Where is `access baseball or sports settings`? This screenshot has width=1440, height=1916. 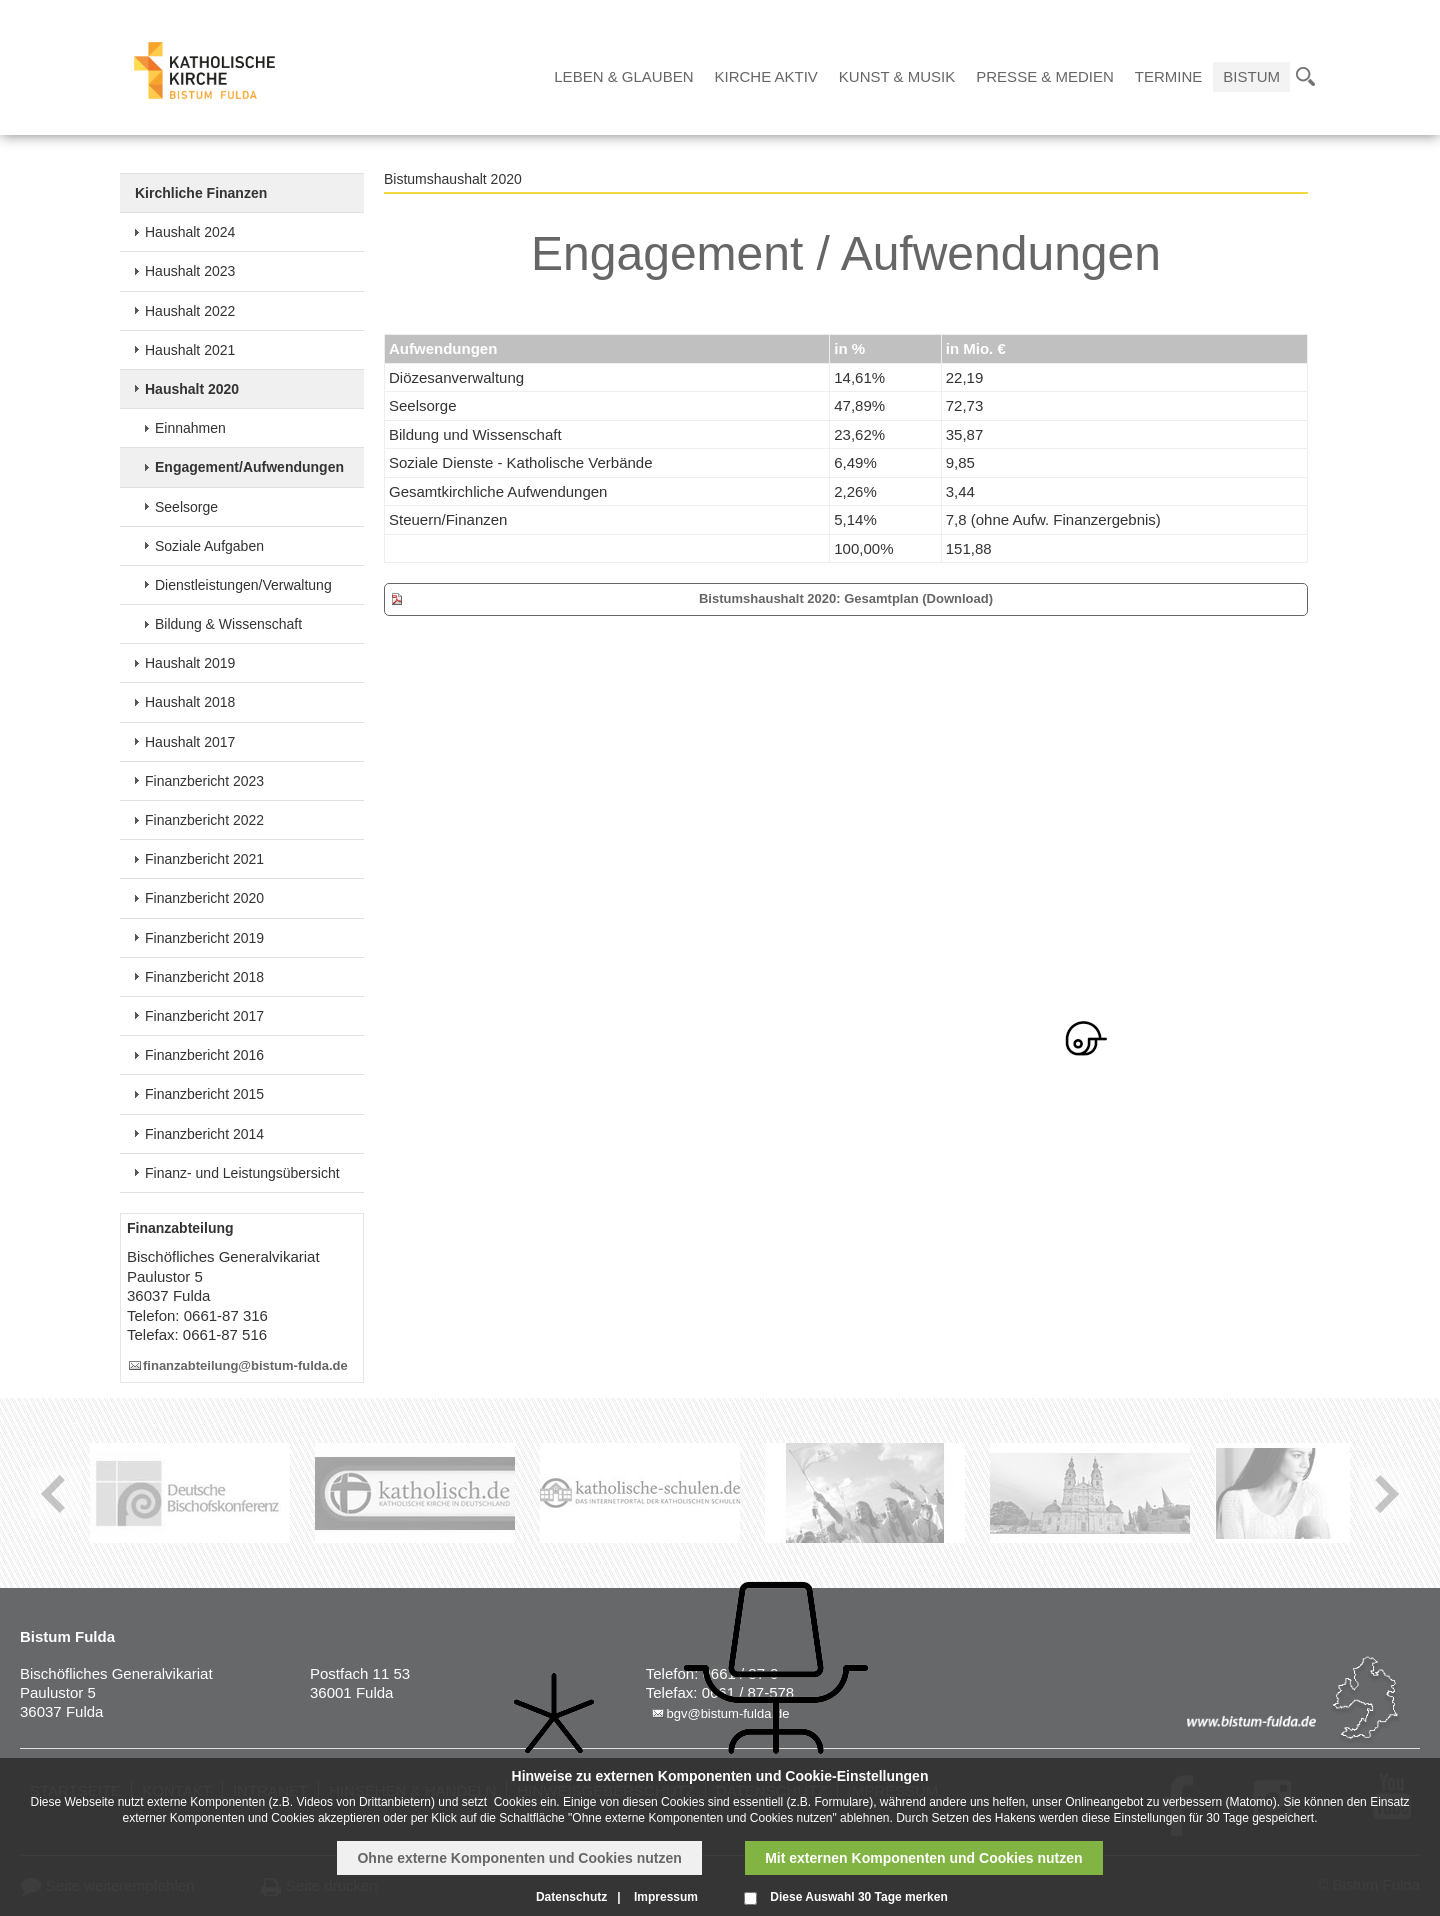
access baseball or sports settings is located at coordinates (1085, 1039).